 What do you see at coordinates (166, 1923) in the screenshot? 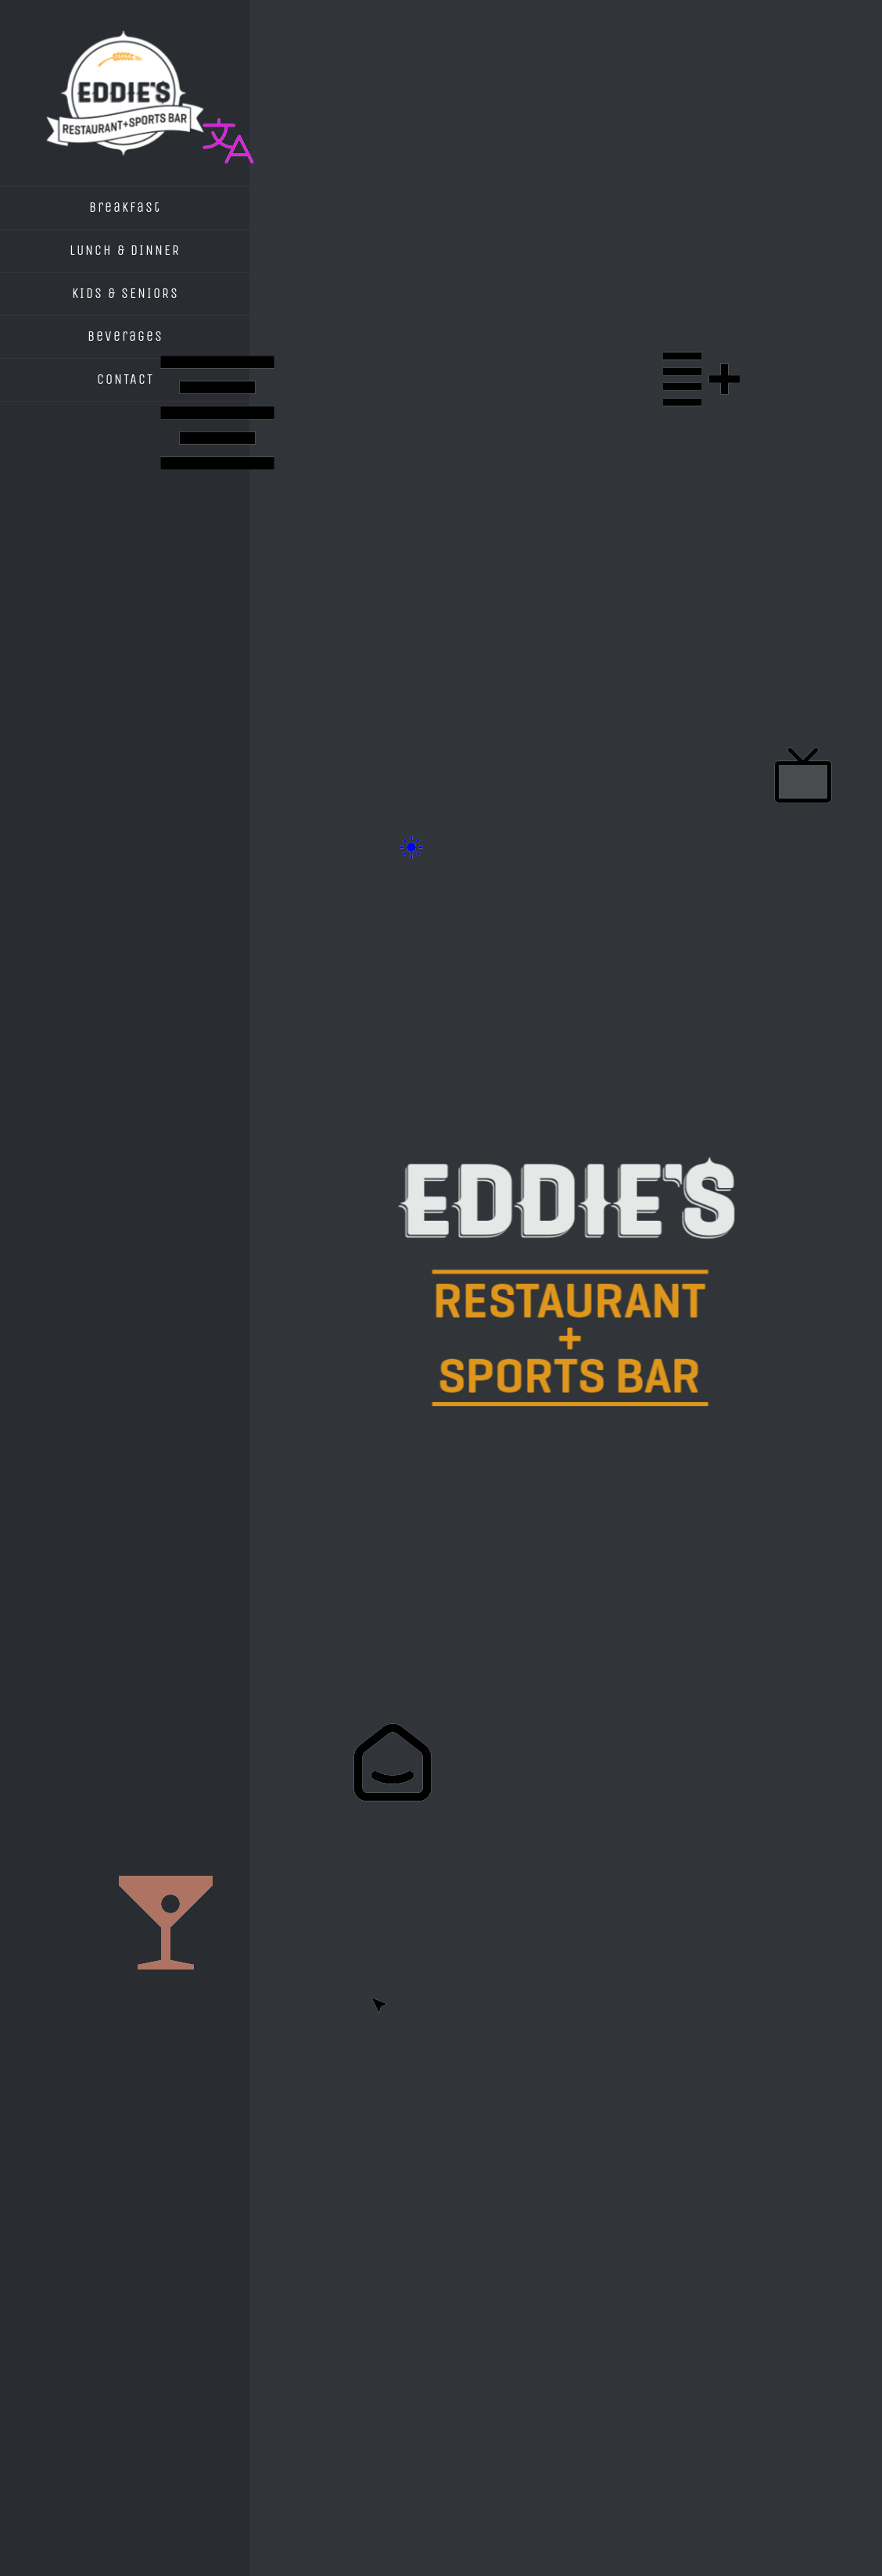
I see `view drink menu or beverage options` at bounding box center [166, 1923].